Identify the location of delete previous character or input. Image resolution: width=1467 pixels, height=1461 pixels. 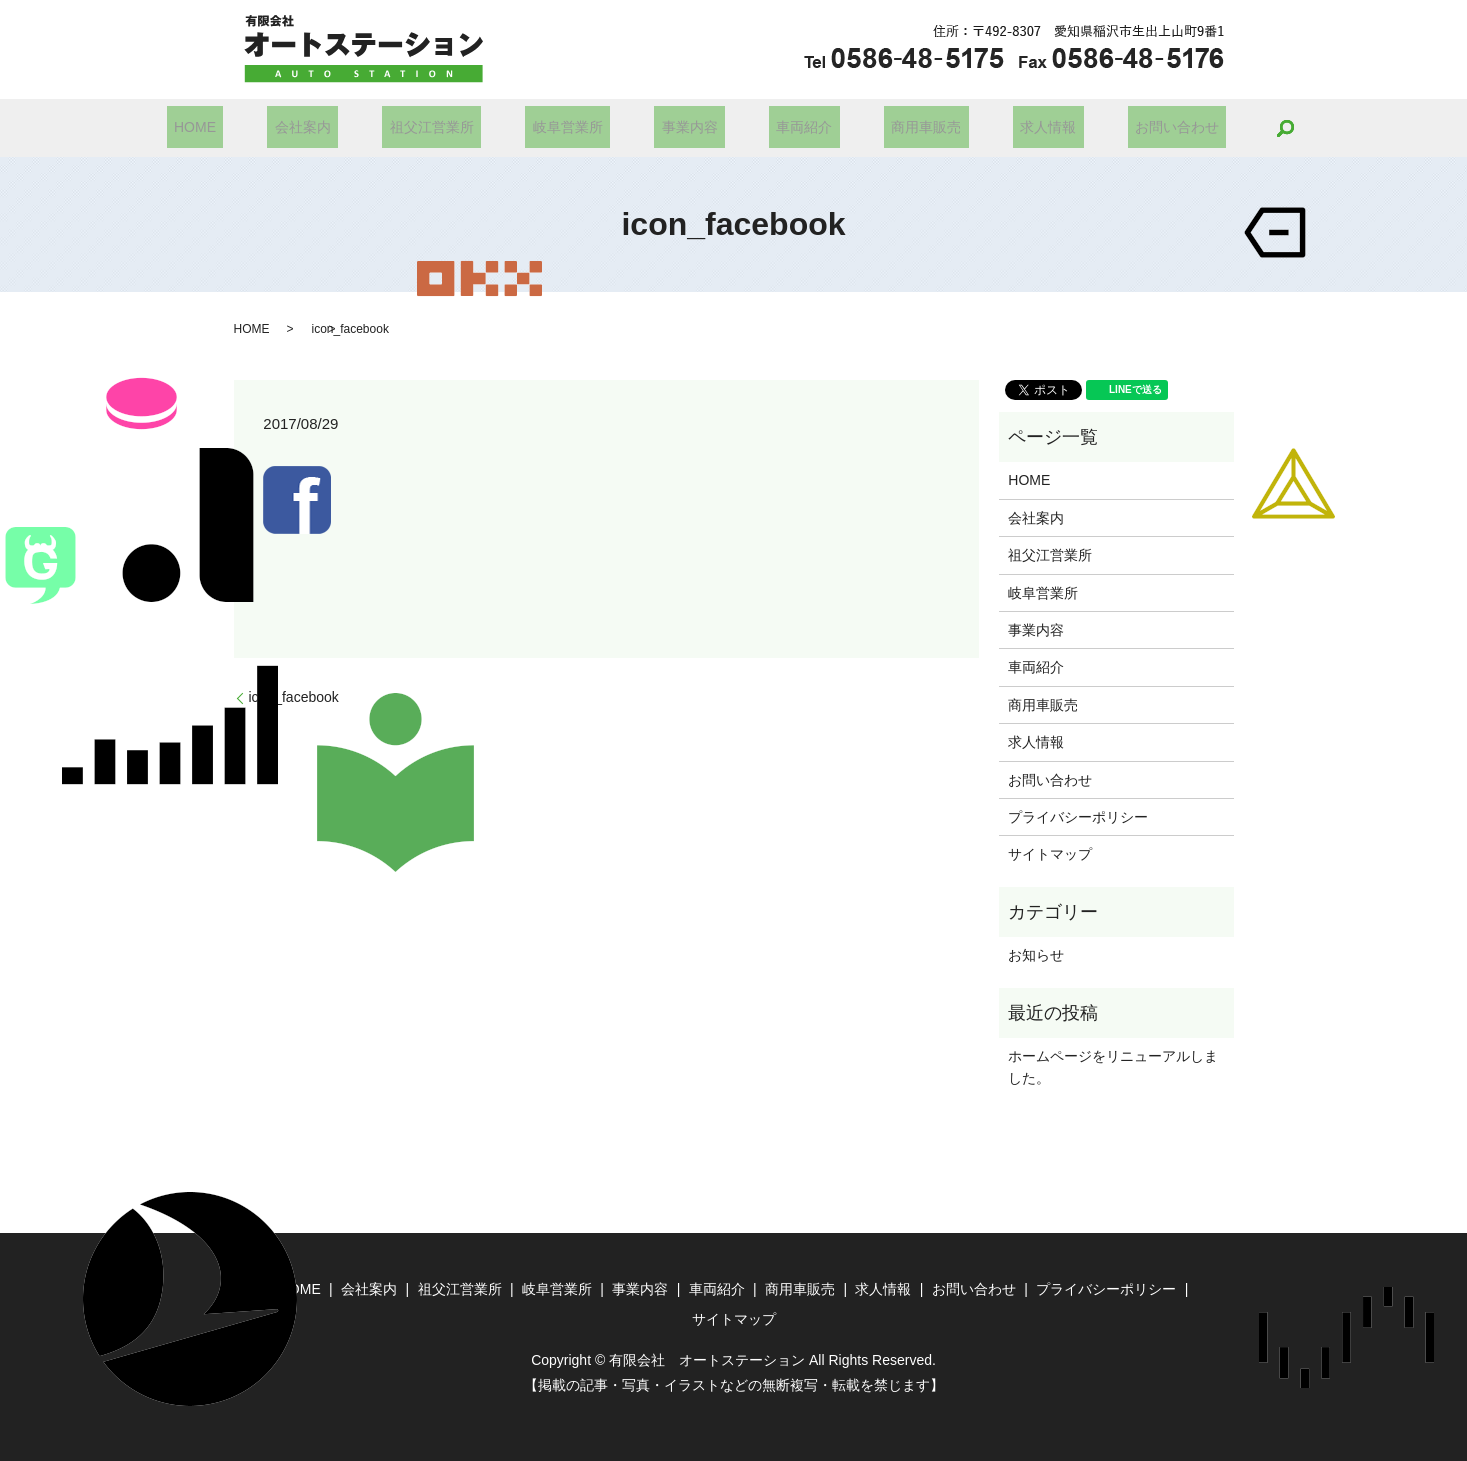
(1277, 232).